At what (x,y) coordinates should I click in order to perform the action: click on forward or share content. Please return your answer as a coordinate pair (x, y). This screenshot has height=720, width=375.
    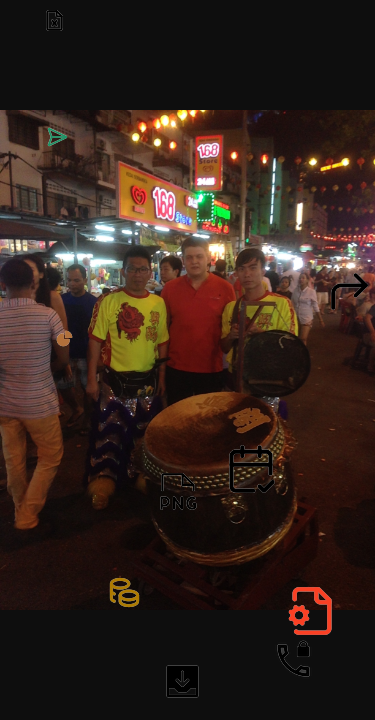
    Looking at the image, I should click on (349, 291).